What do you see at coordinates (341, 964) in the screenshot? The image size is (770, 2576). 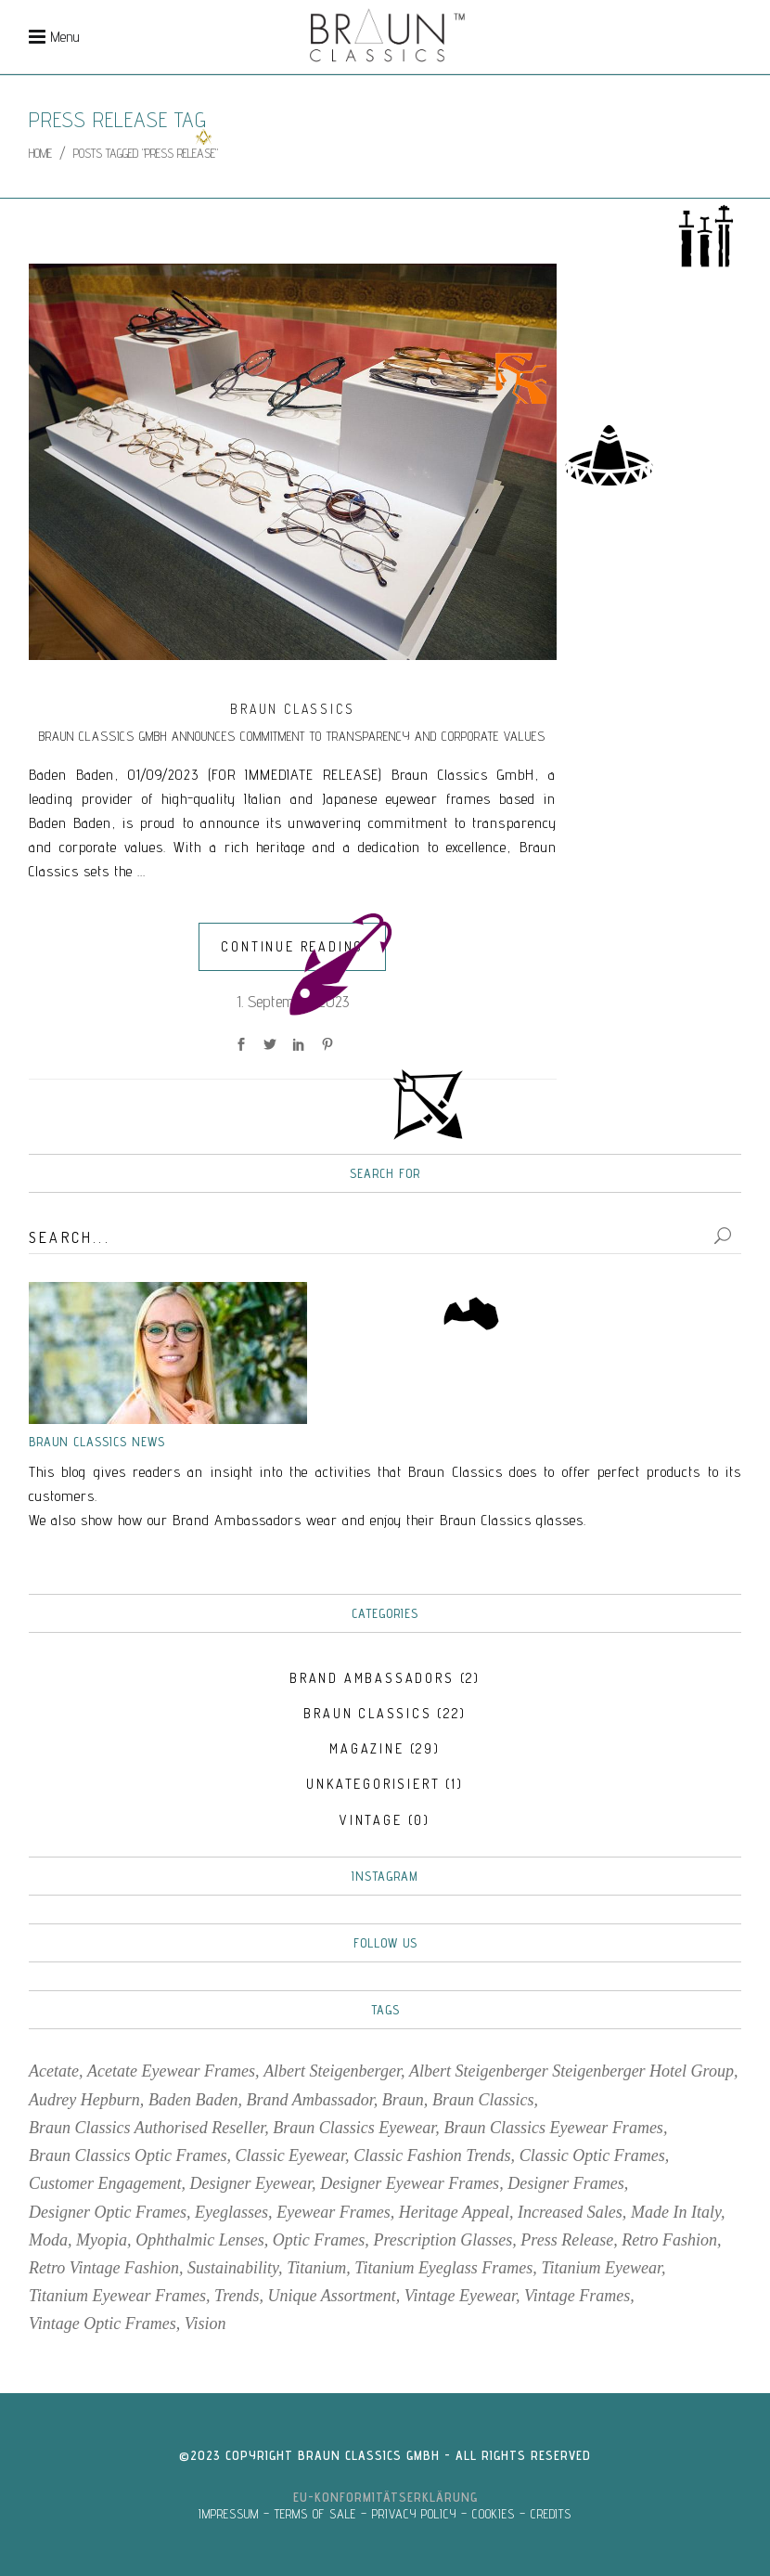 I see `access fishing mini-game or activity` at bounding box center [341, 964].